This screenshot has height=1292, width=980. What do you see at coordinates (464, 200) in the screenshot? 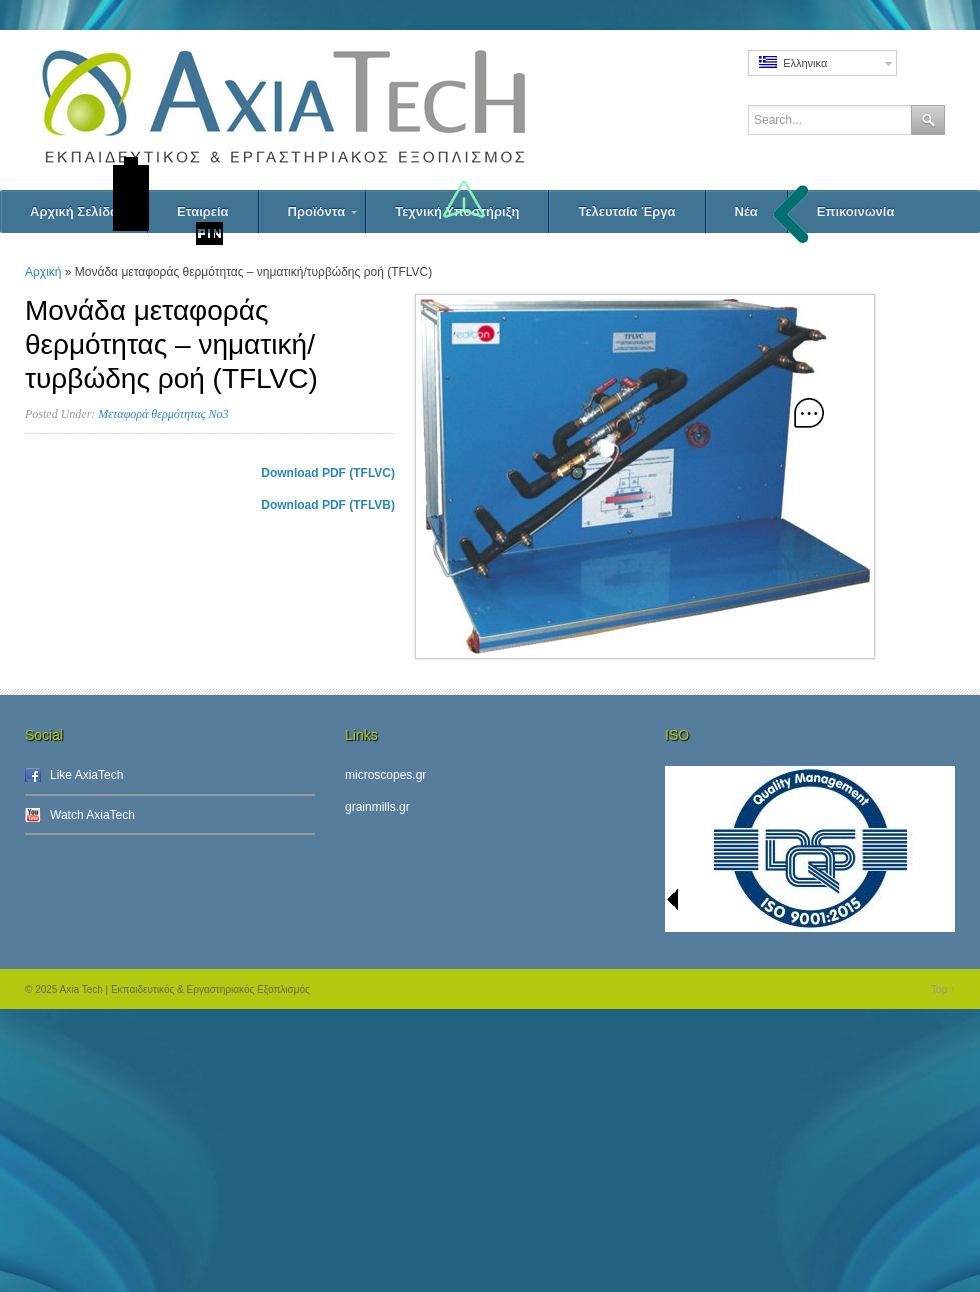
I see `send a message` at bounding box center [464, 200].